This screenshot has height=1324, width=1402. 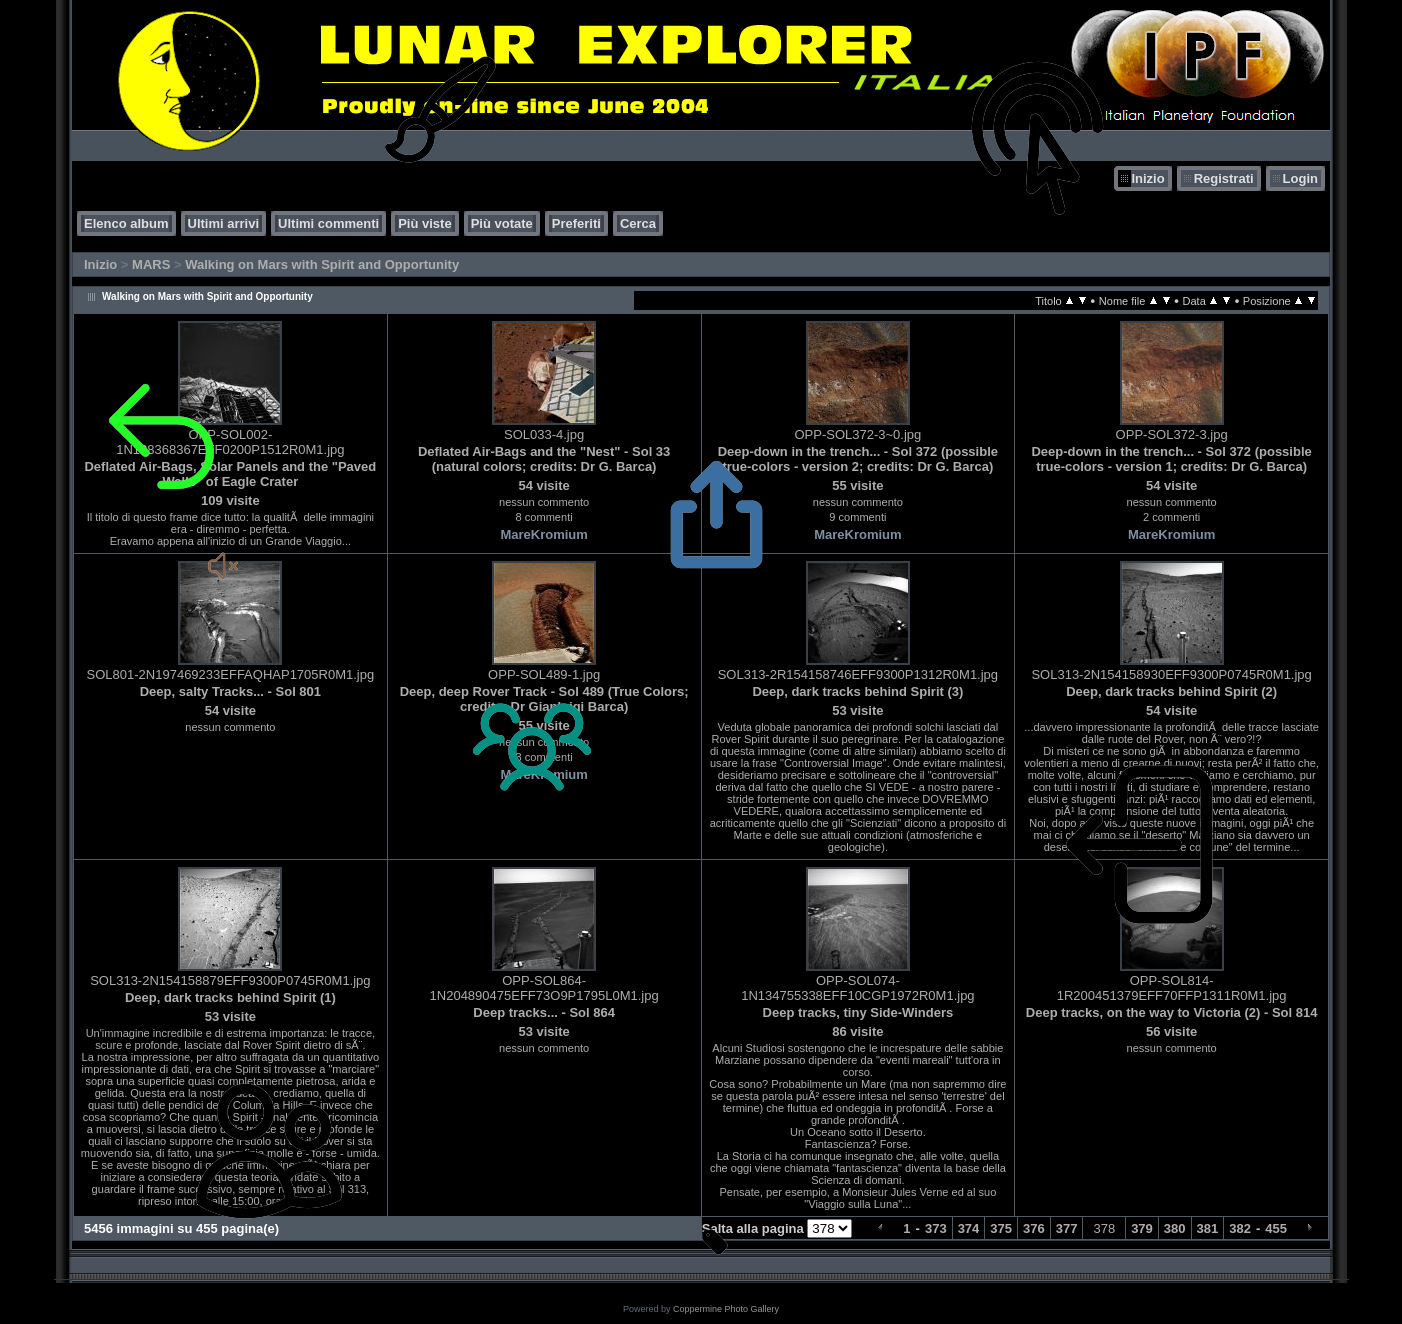 I want to click on add a tag or label to an item, so click(x=715, y=1242).